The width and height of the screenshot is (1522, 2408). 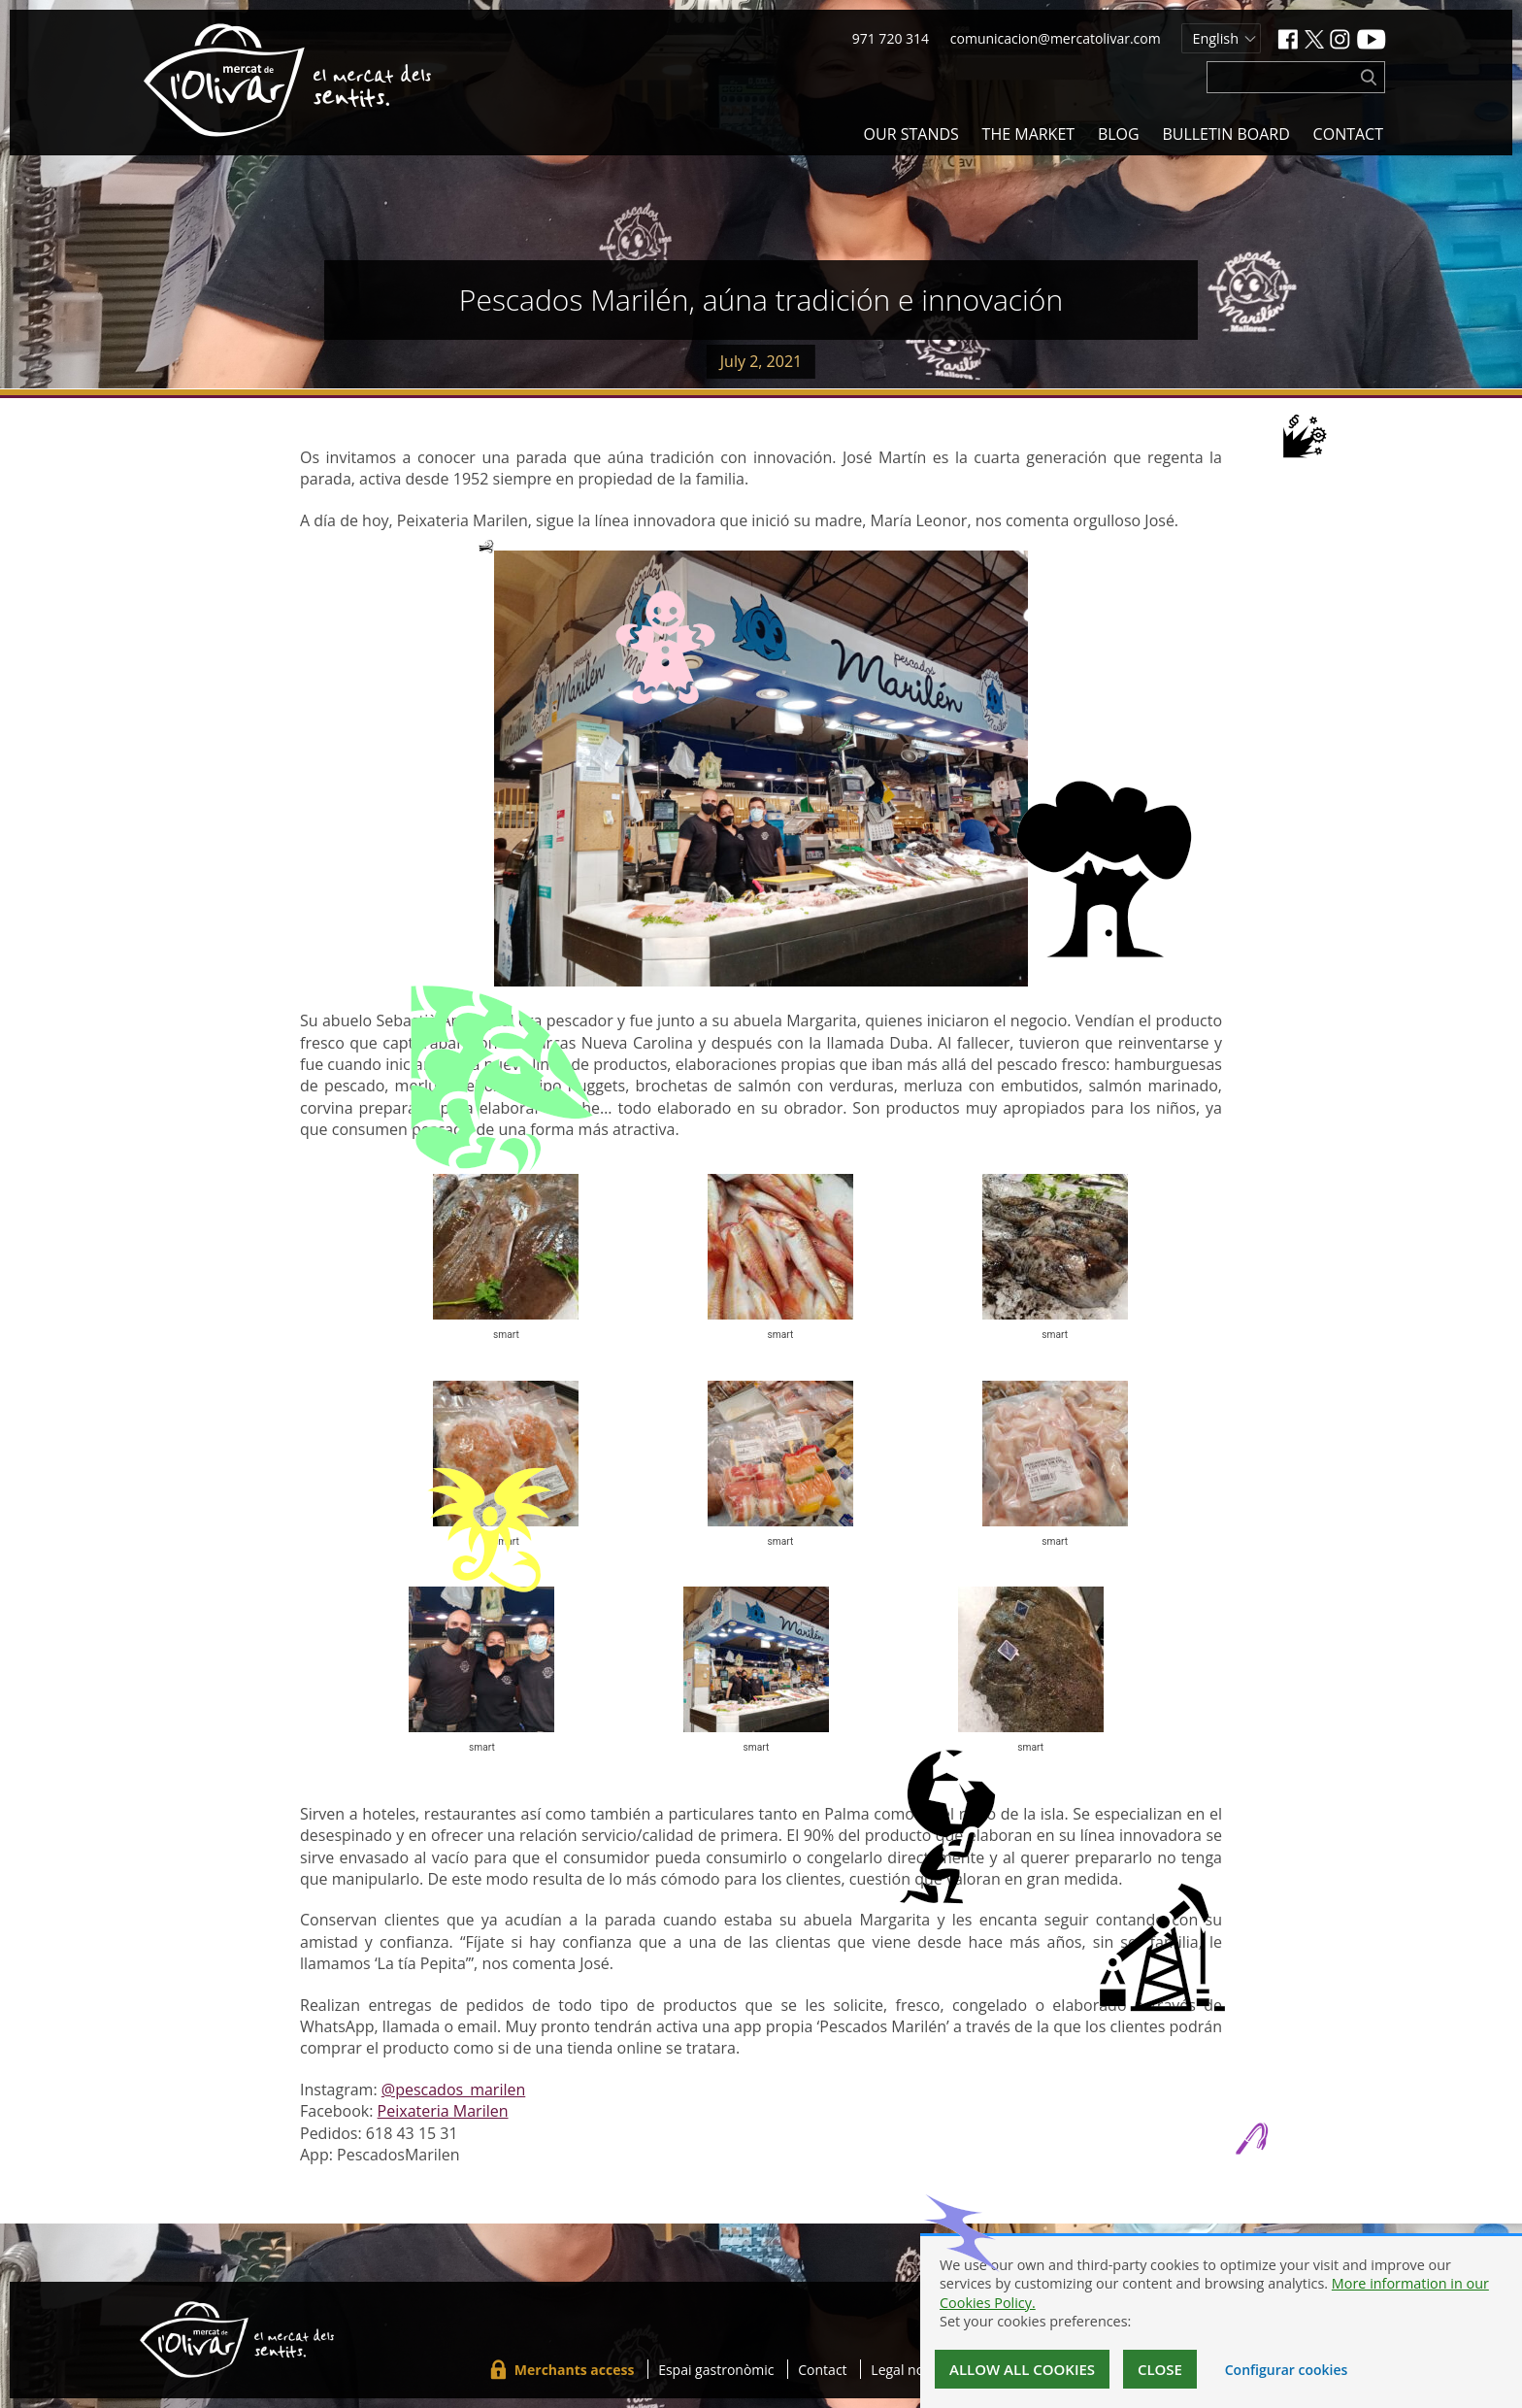 I want to click on enter a treehouse or forest dwelling, so click(x=1102, y=864).